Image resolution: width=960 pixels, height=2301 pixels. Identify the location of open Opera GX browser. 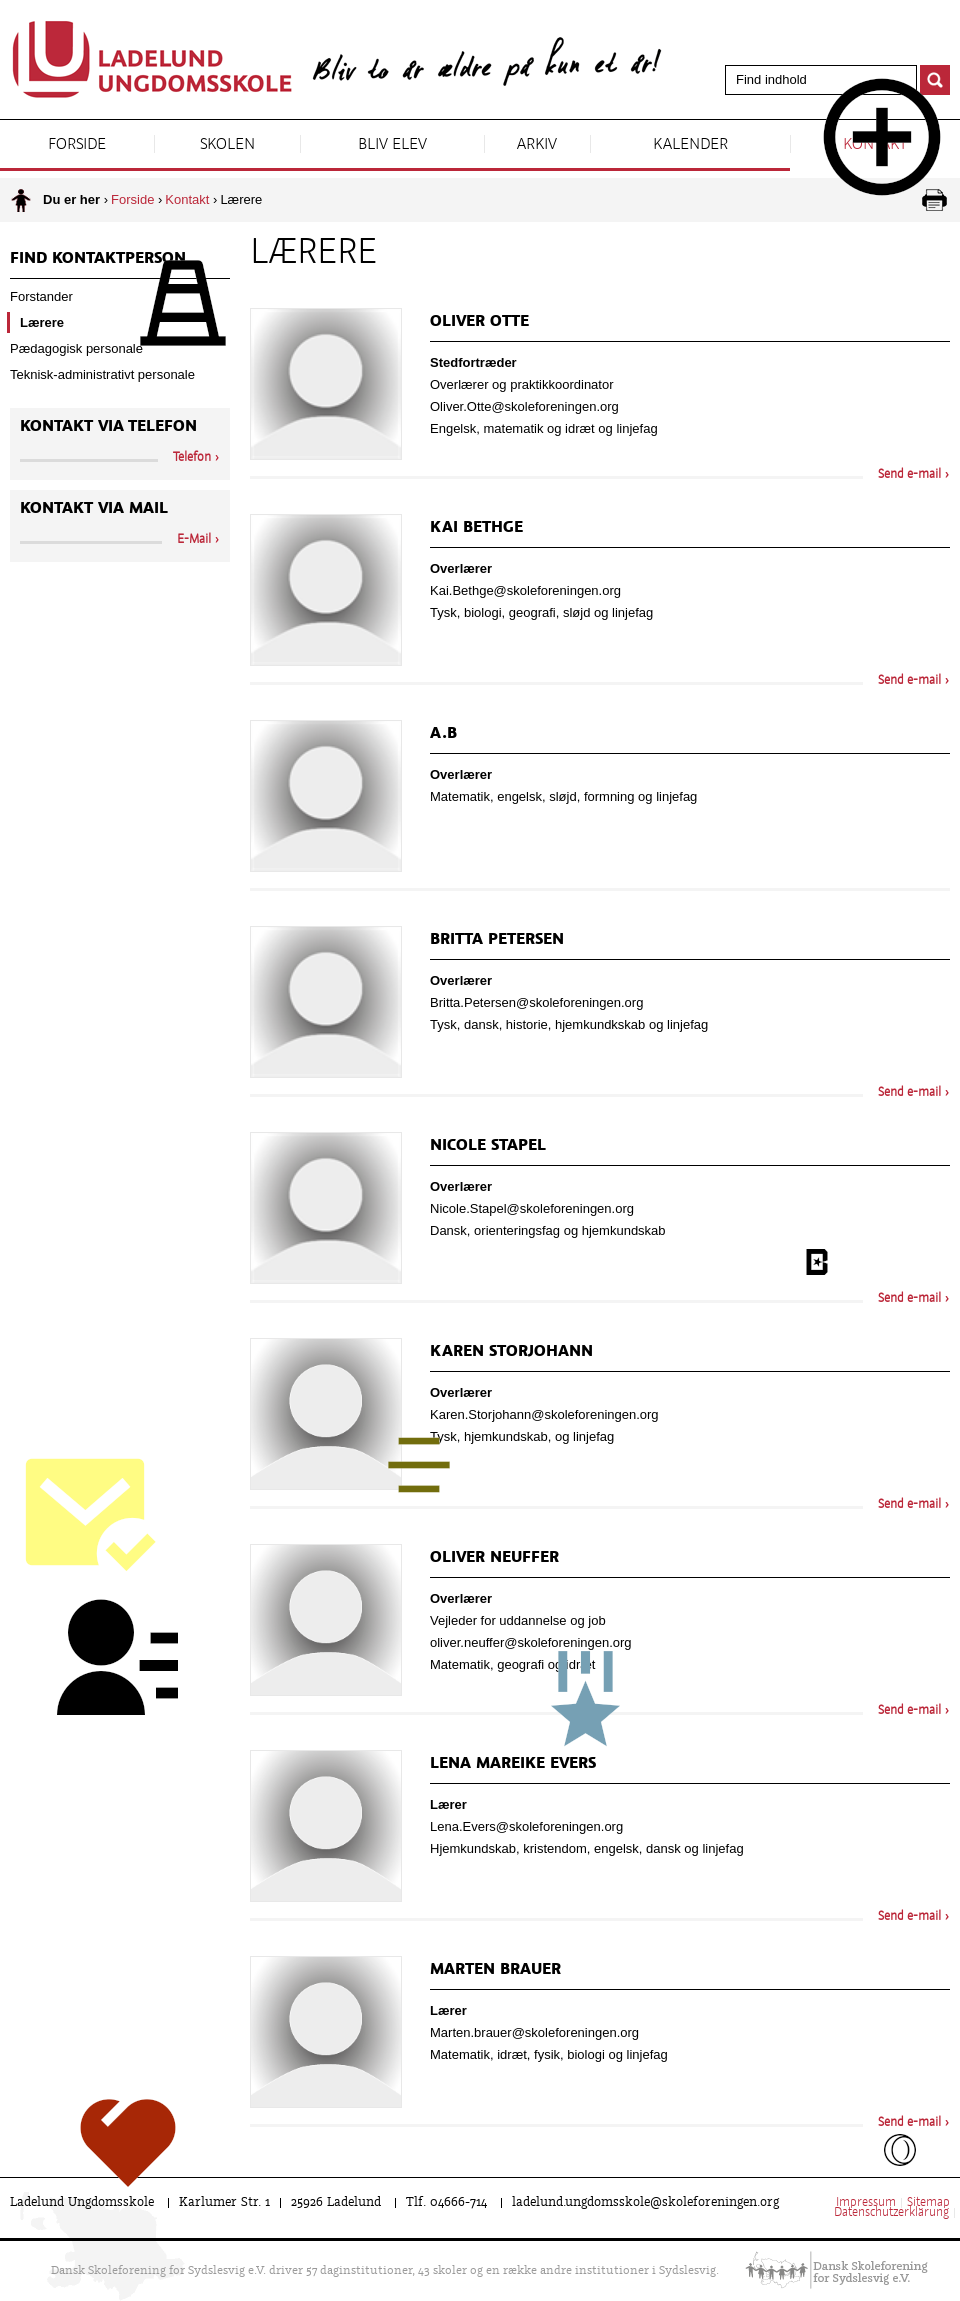
(900, 2150).